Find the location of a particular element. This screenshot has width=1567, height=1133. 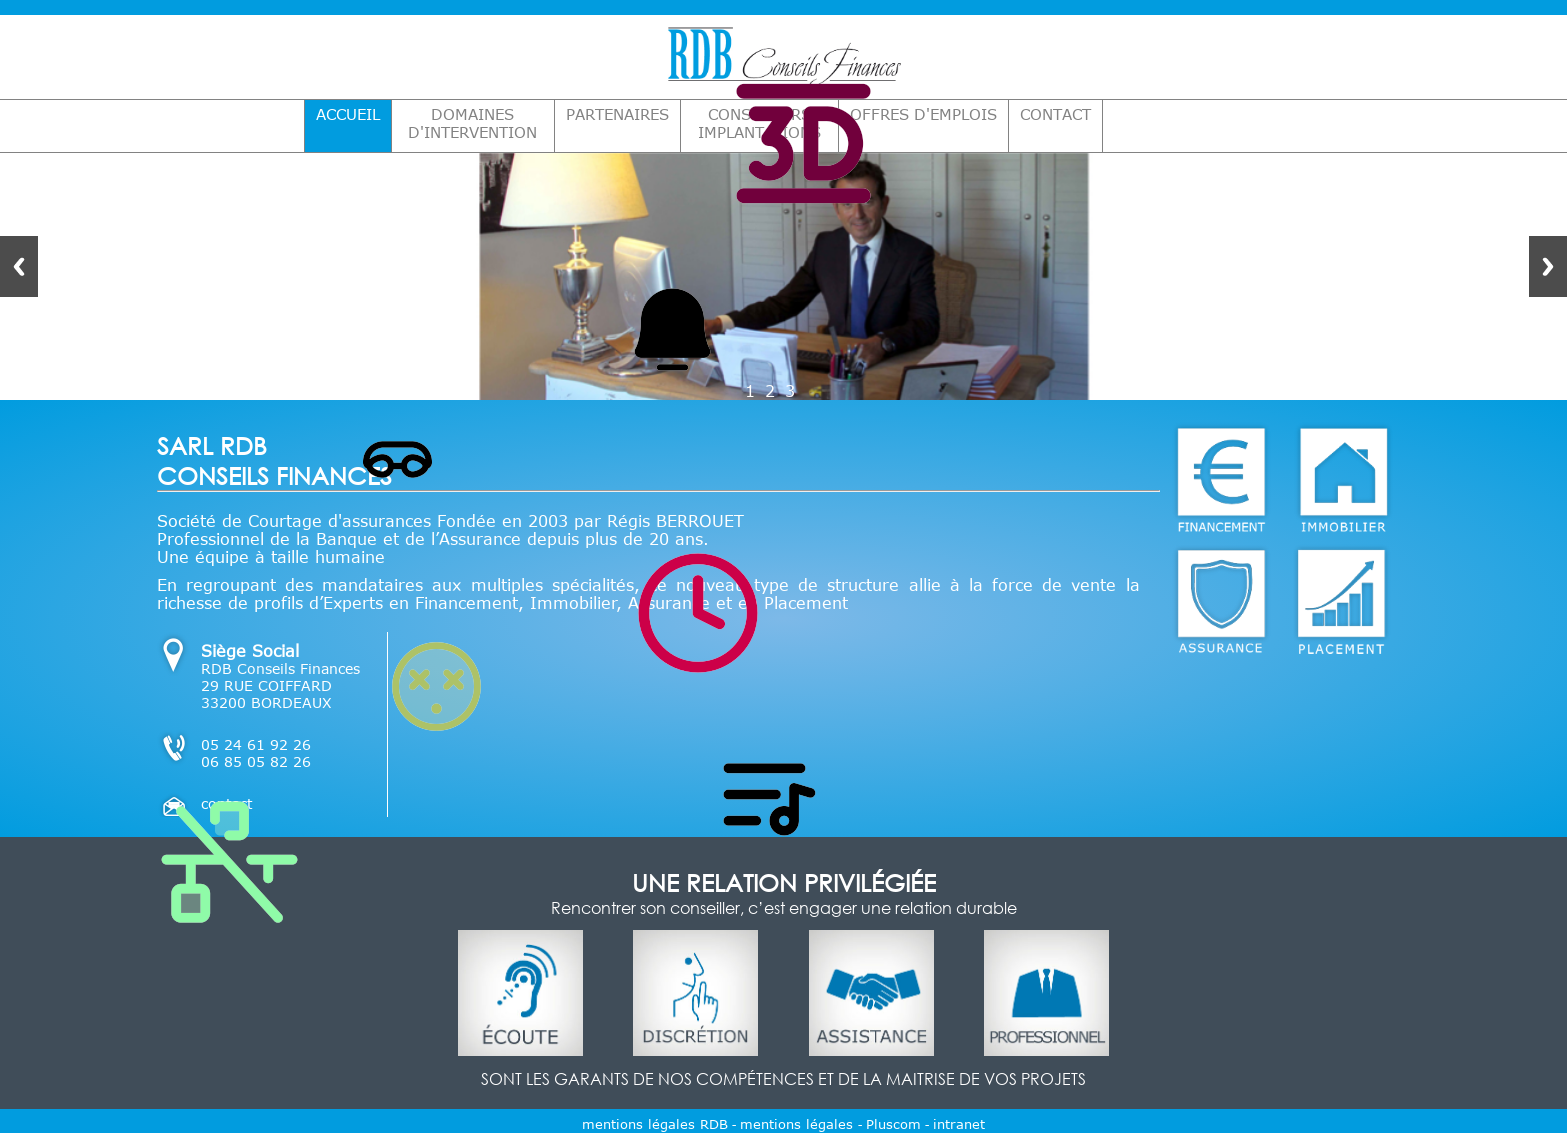

view notifications is located at coordinates (672, 329).